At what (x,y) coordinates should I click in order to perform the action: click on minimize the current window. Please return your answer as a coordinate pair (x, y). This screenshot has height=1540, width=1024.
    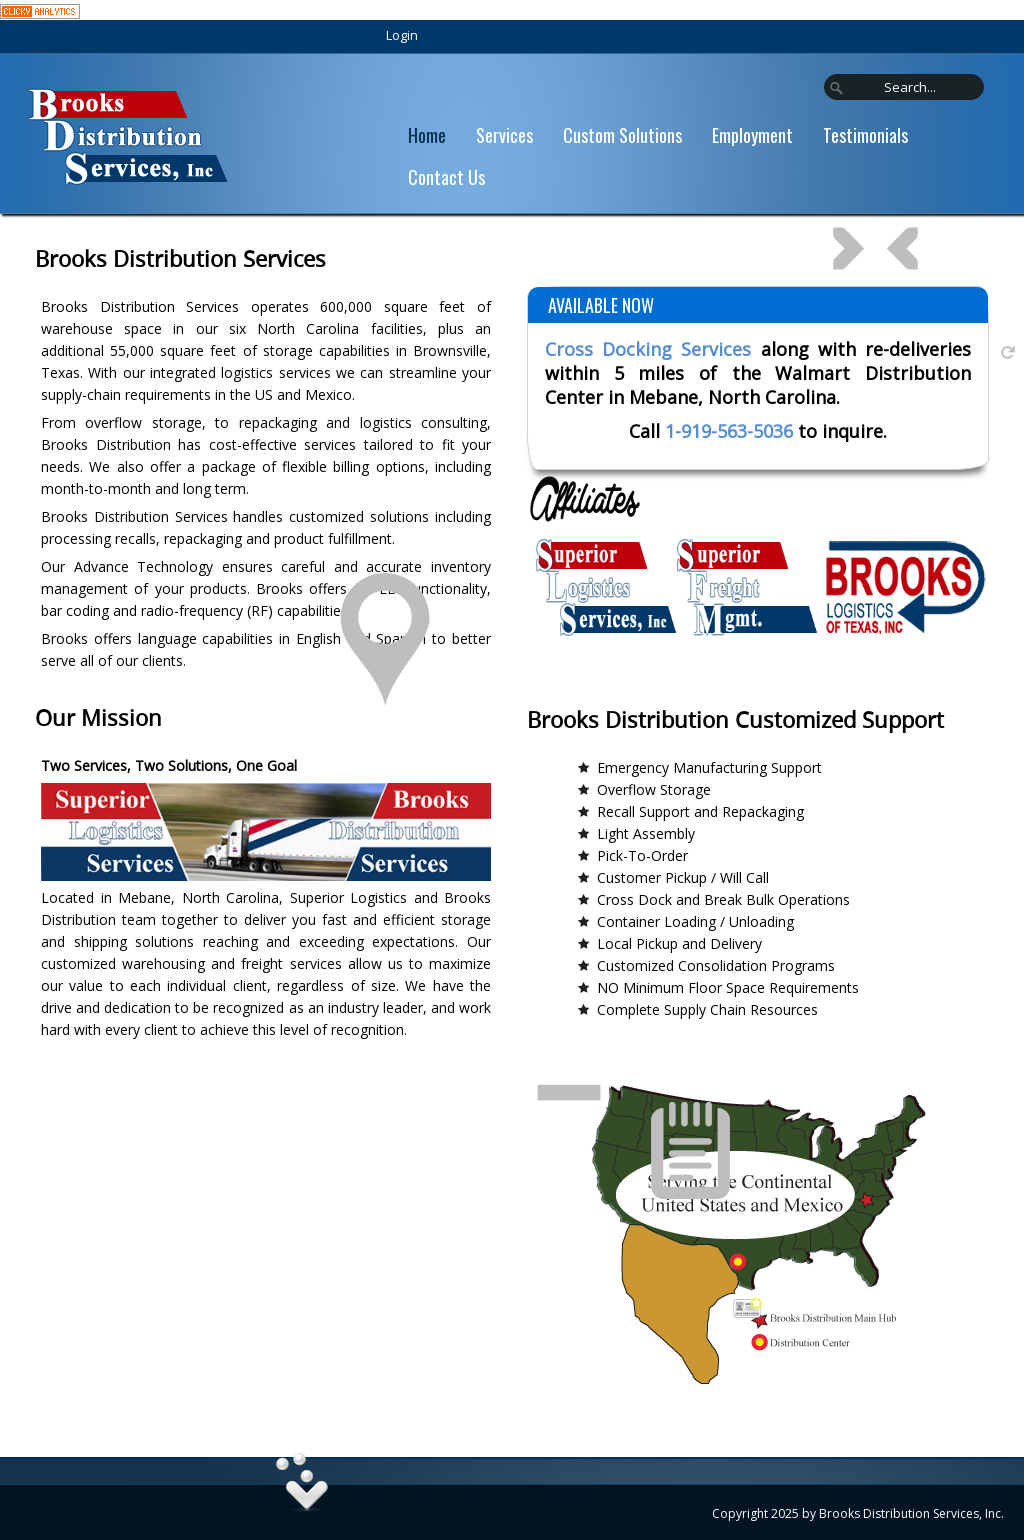
    Looking at the image, I should click on (569, 1069).